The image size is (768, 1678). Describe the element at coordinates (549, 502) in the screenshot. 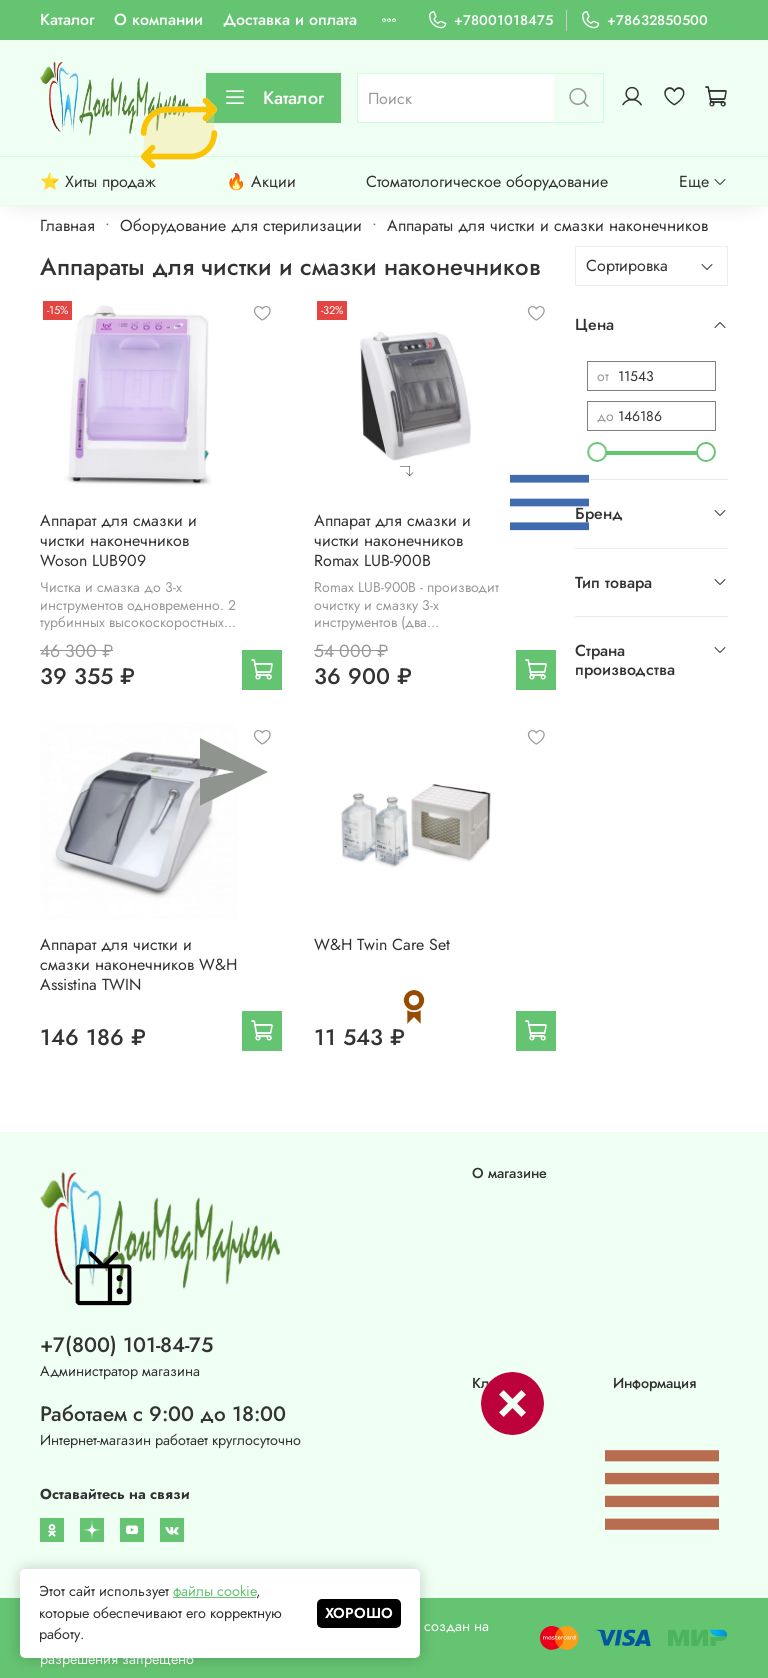

I see `open navigation menu` at that location.